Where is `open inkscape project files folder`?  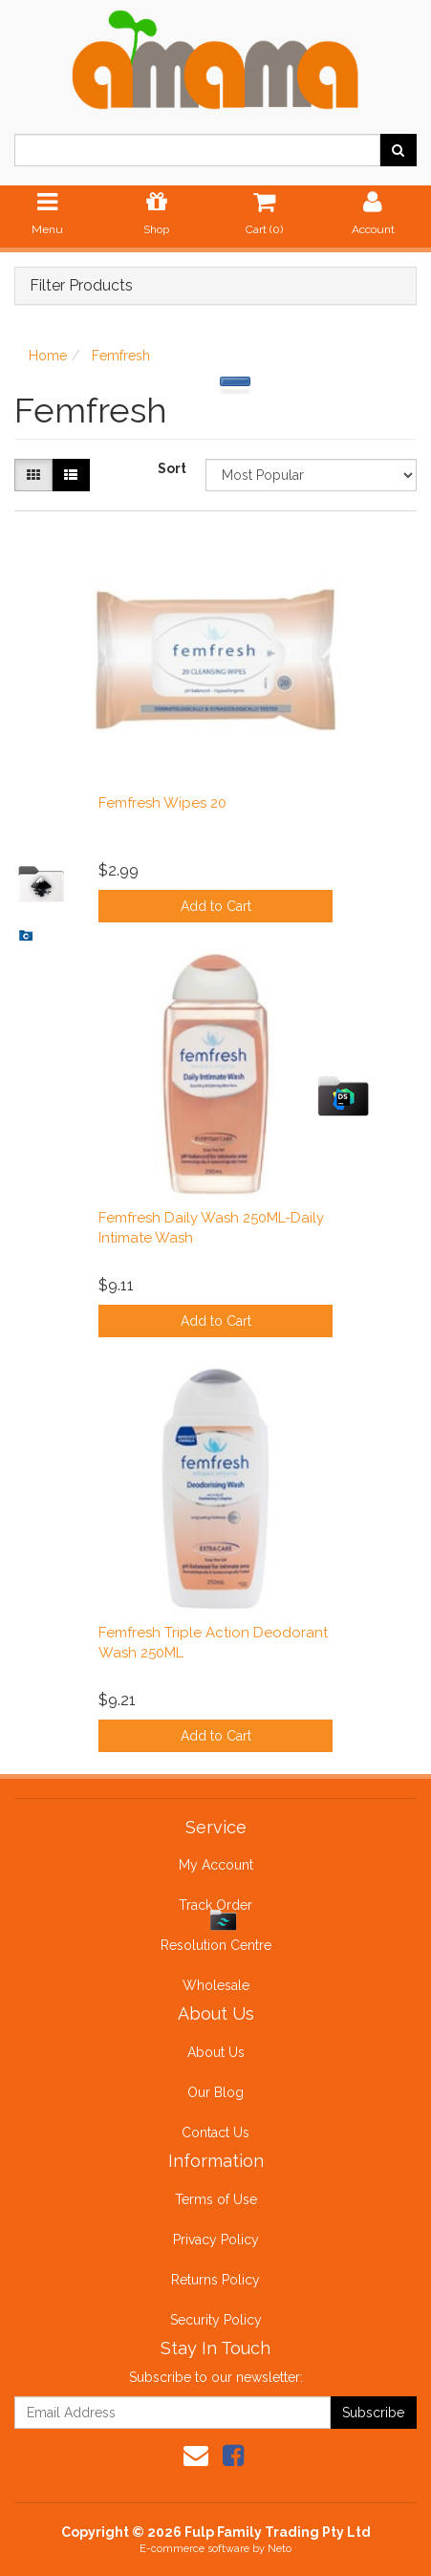 open inkscape project files folder is located at coordinates (41, 885).